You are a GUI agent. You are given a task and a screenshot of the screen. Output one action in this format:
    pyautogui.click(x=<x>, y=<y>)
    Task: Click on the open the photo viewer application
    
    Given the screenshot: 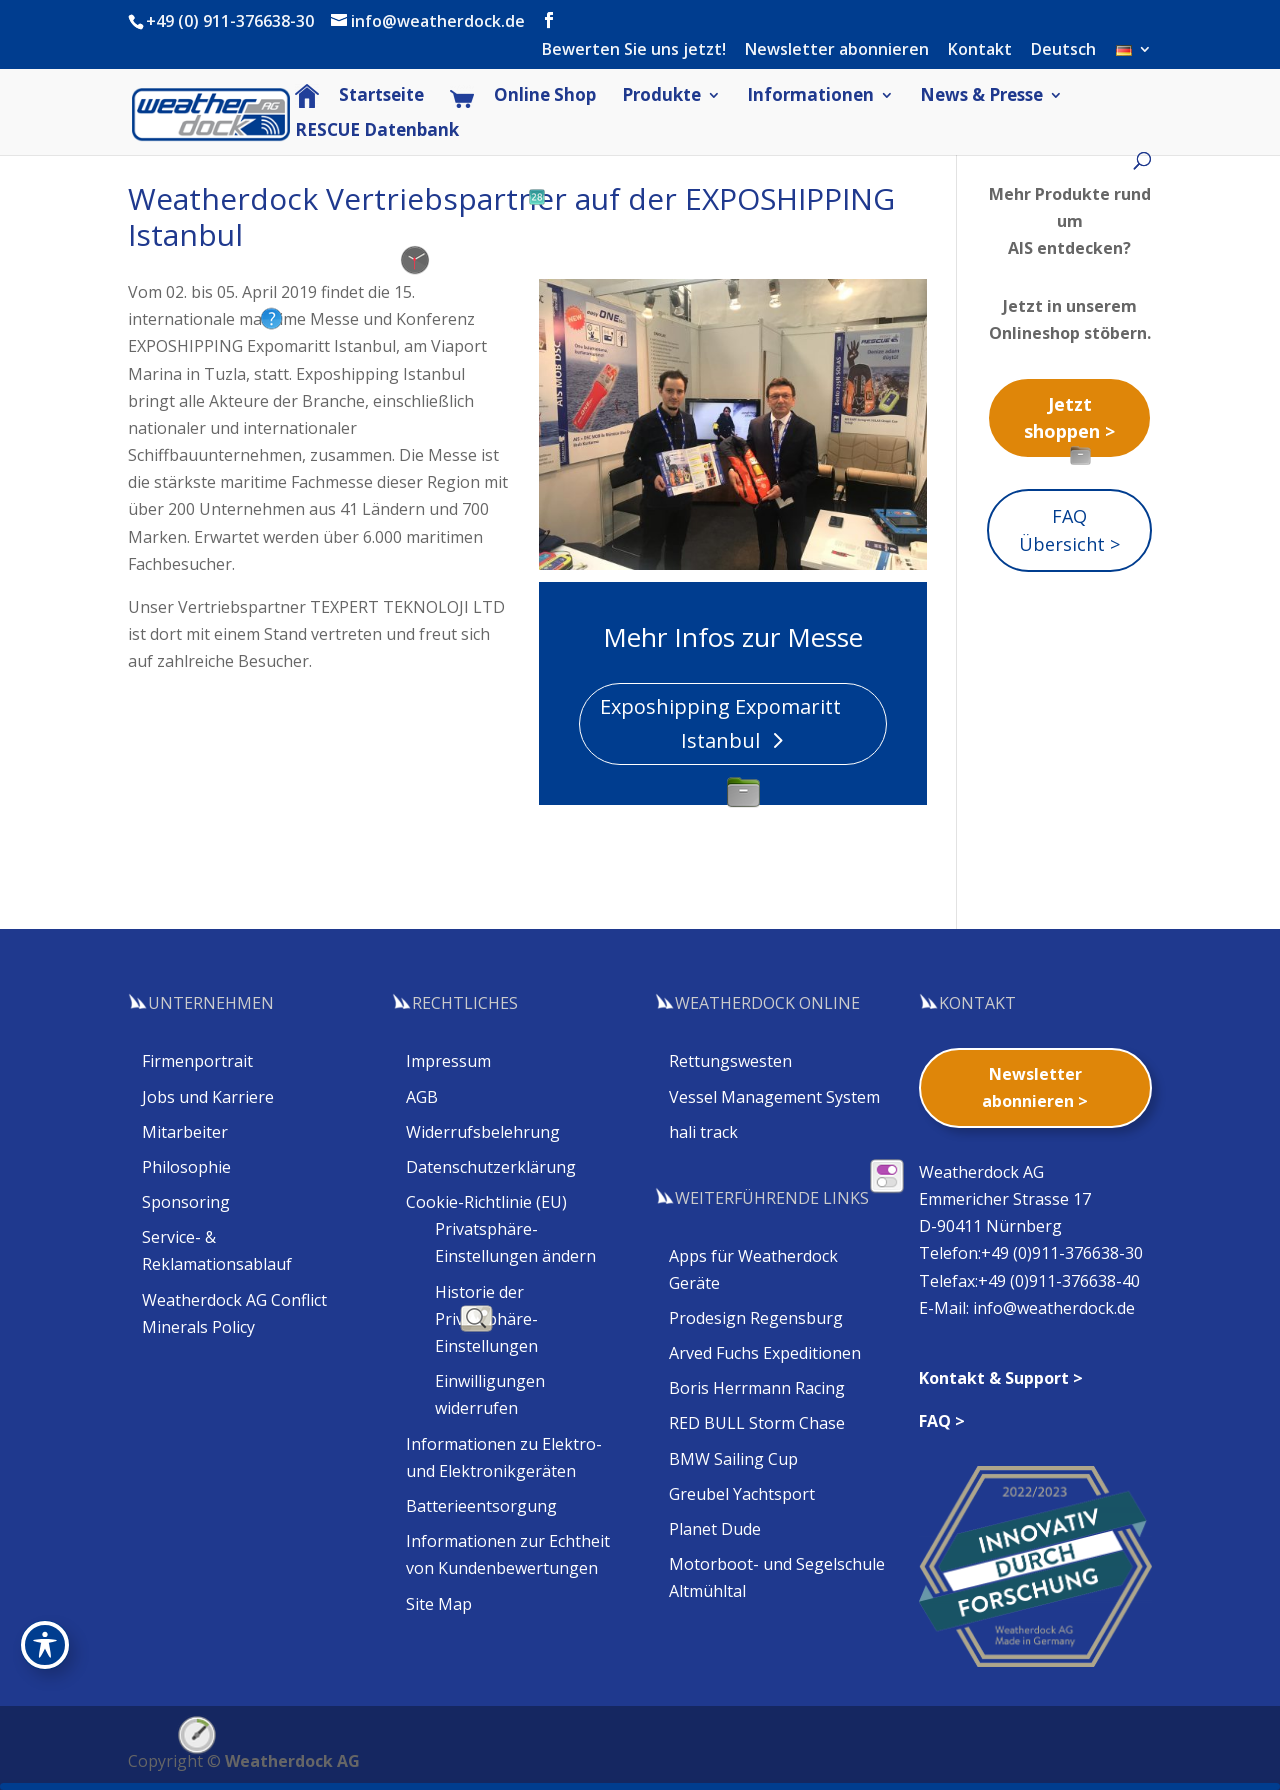 What is the action you would take?
    pyautogui.click(x=476, y=1318)
    